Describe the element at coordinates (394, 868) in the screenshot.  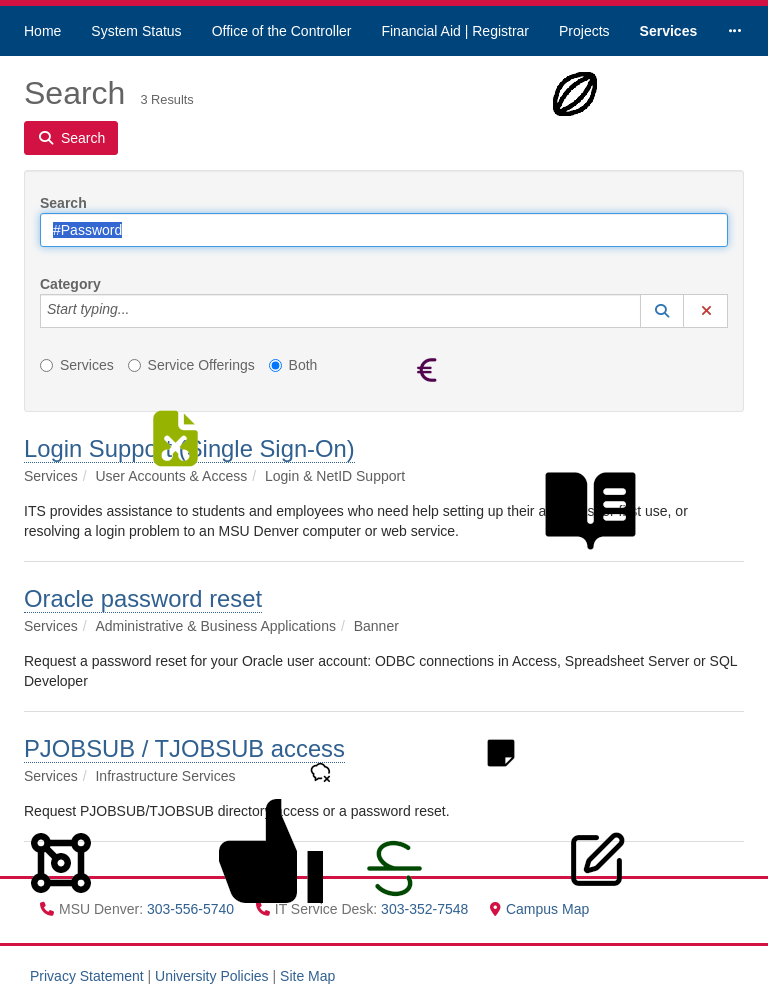
I see `apply strikethrough formatting to selected text` at that location.